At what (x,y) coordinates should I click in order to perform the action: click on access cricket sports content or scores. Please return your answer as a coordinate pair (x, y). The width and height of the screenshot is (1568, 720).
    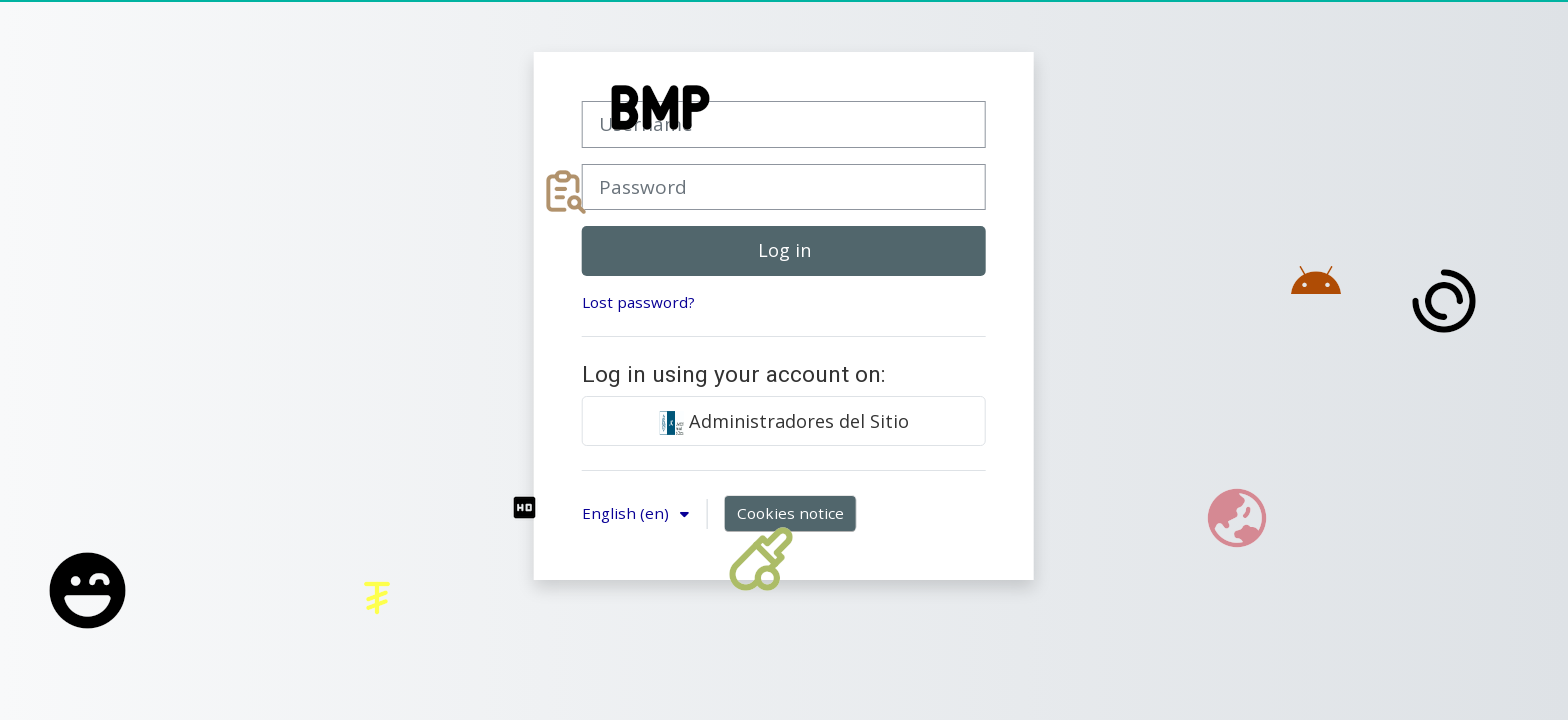
    Looking at the image, I should click on (761, 559).